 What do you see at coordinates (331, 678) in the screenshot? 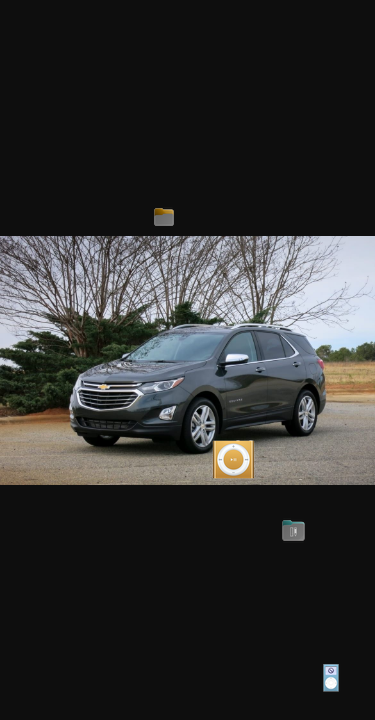
I see `iPod mini device not connected or unavailable` at bounding box center [331, 678].